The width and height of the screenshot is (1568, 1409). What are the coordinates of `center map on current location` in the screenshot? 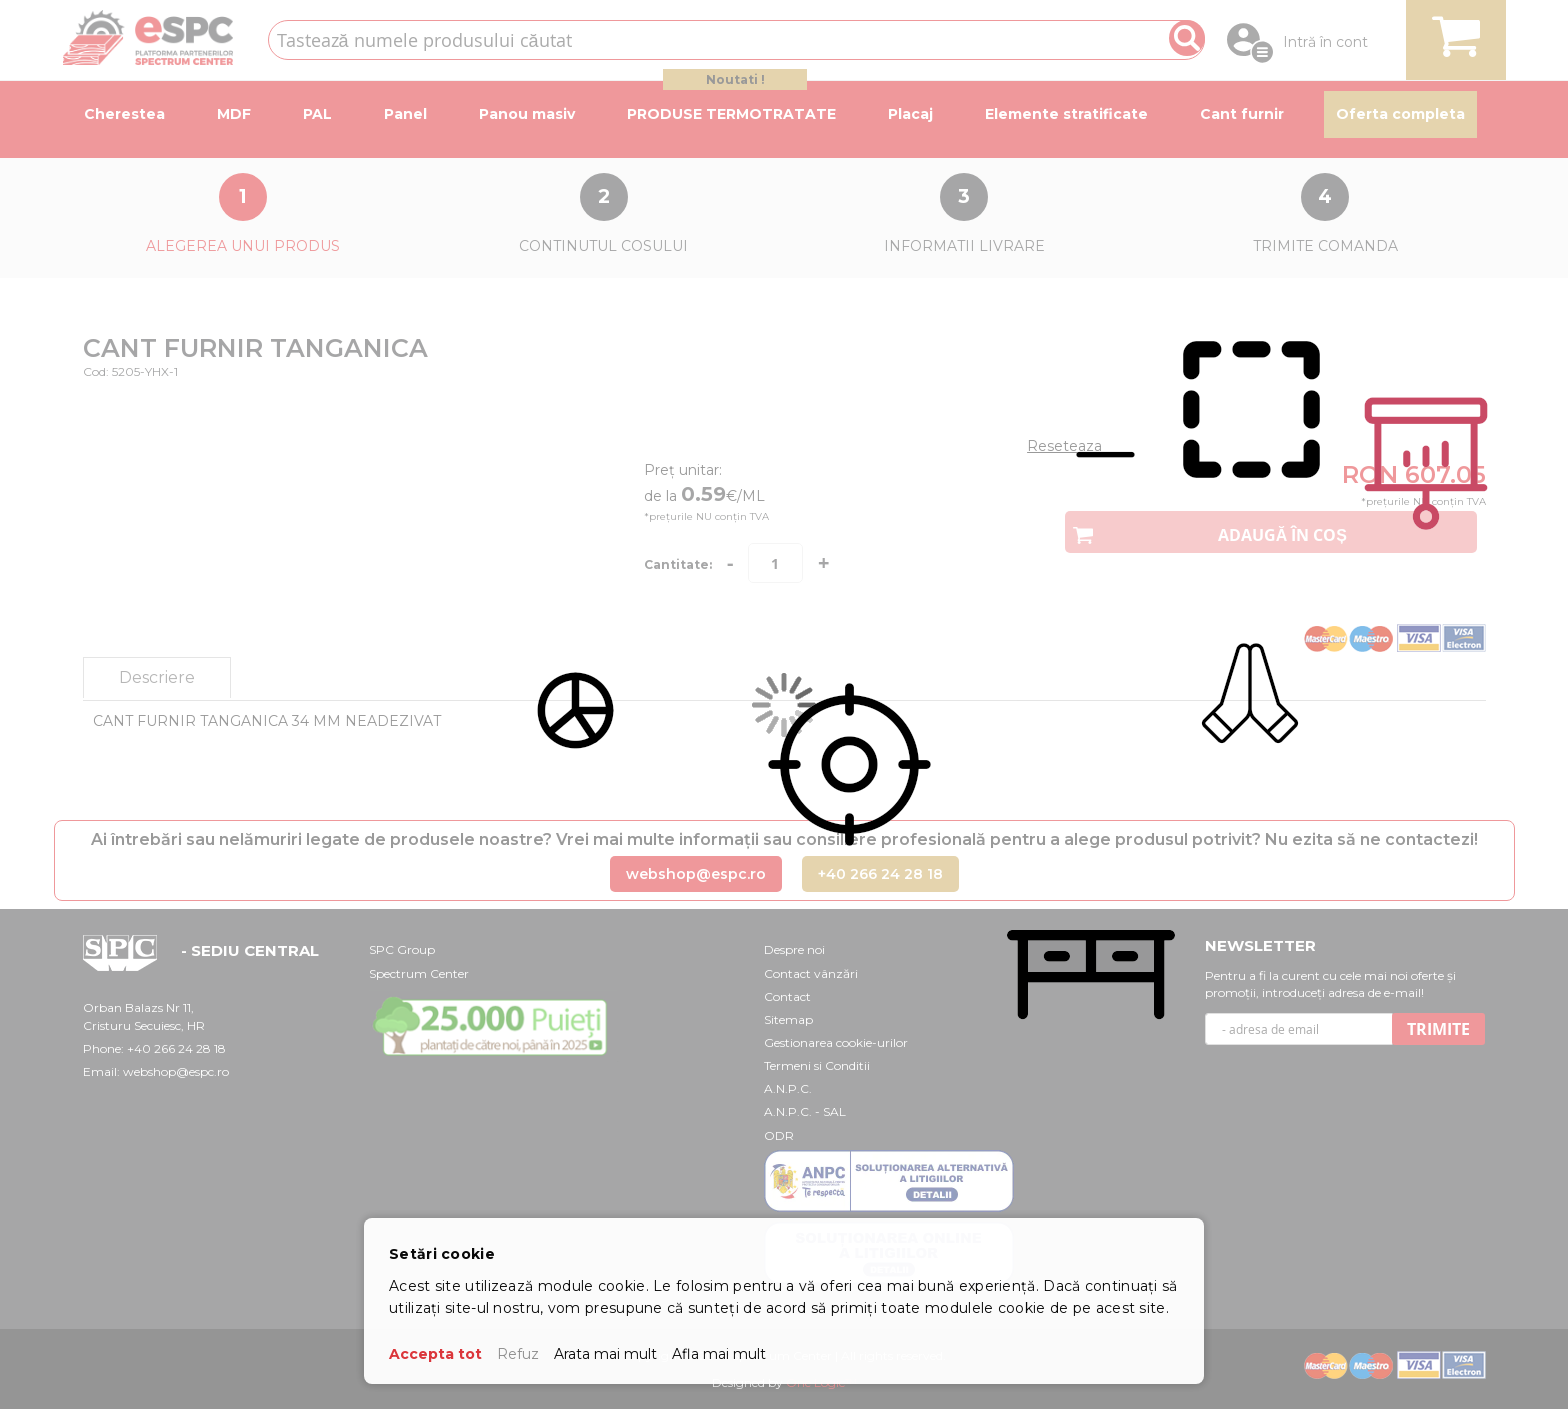 It's located at (849, 764).